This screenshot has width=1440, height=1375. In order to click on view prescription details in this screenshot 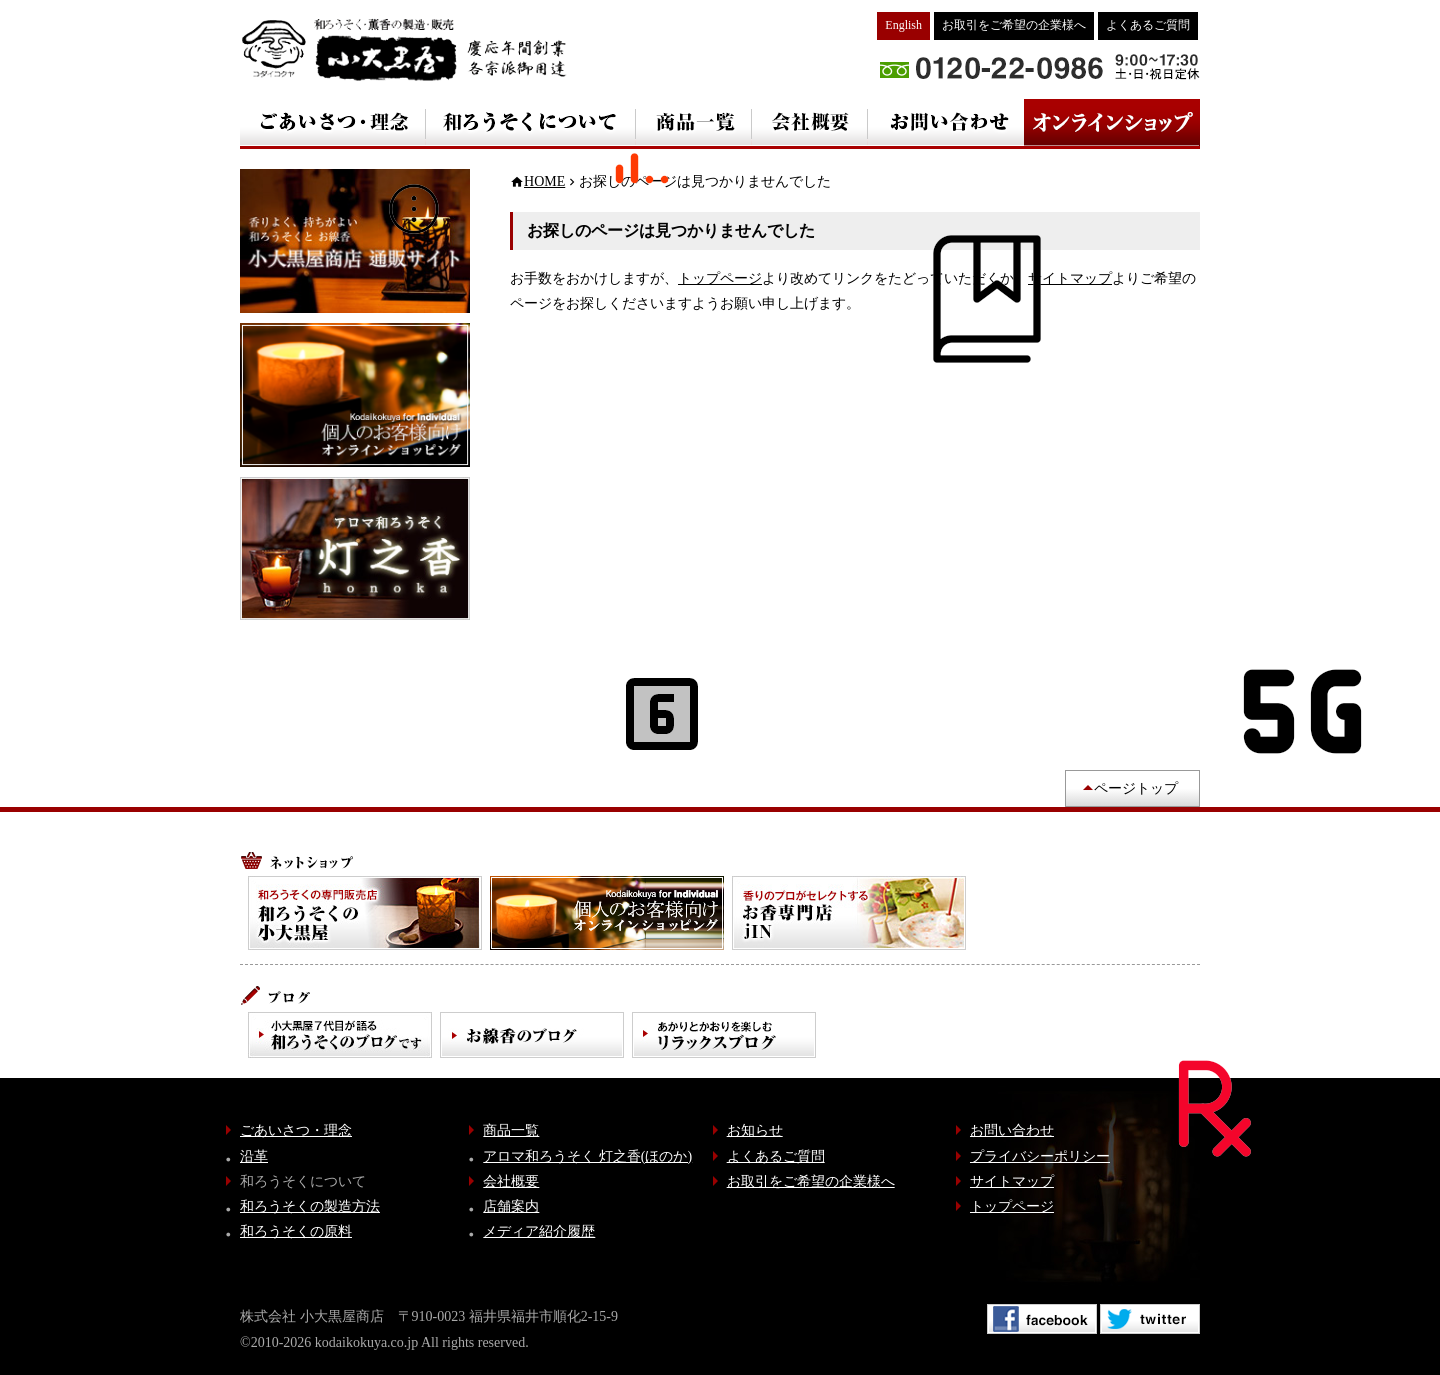, I will do `click(1212, 1108)`.